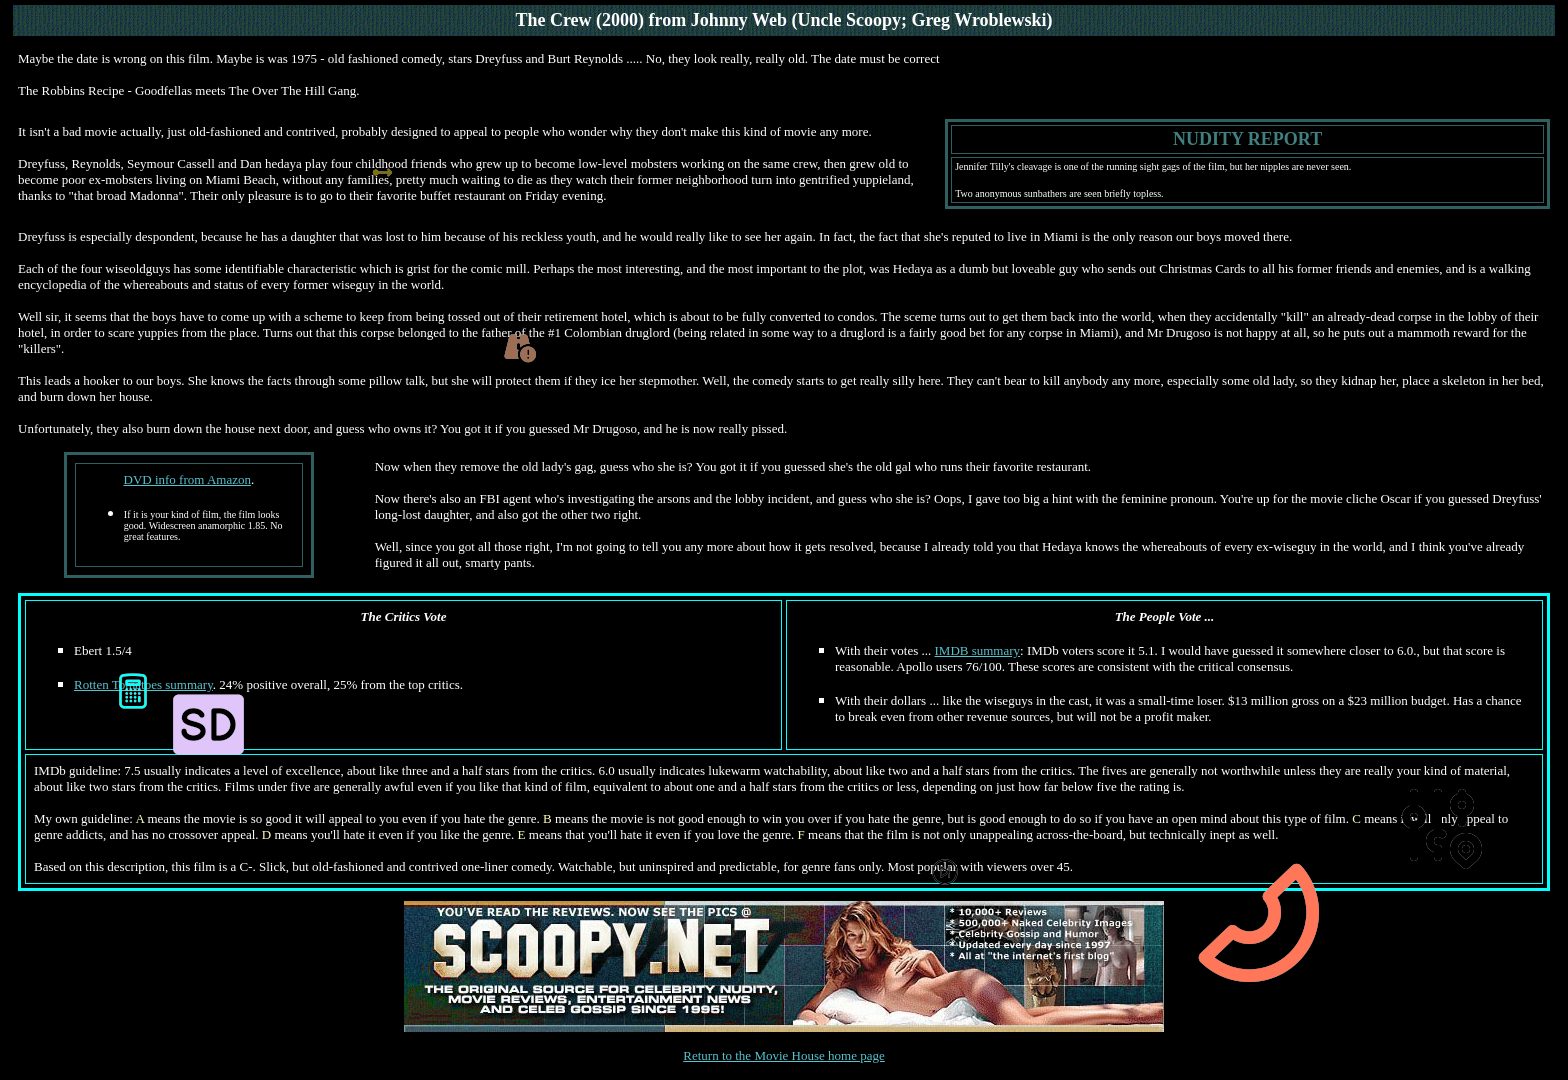 The width and height of the screenshot is (1568, 1080). Describe the element at coordinates (945, 872) in the screenshot. I see `skip to the next track` at that location.